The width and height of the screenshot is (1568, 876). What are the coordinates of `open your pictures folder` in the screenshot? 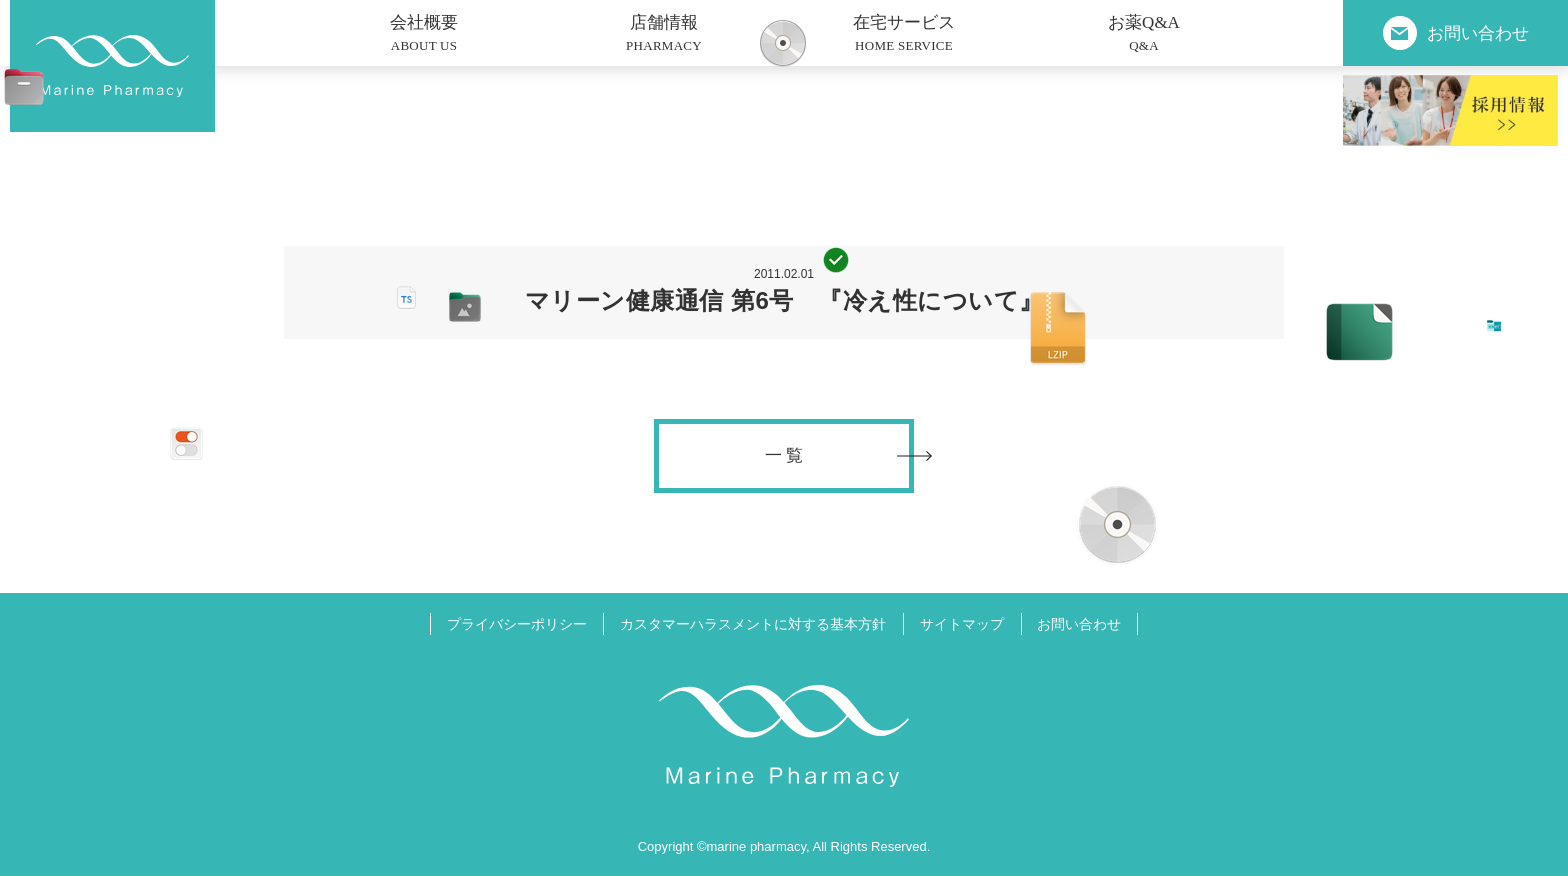 It's located at (465, 307).